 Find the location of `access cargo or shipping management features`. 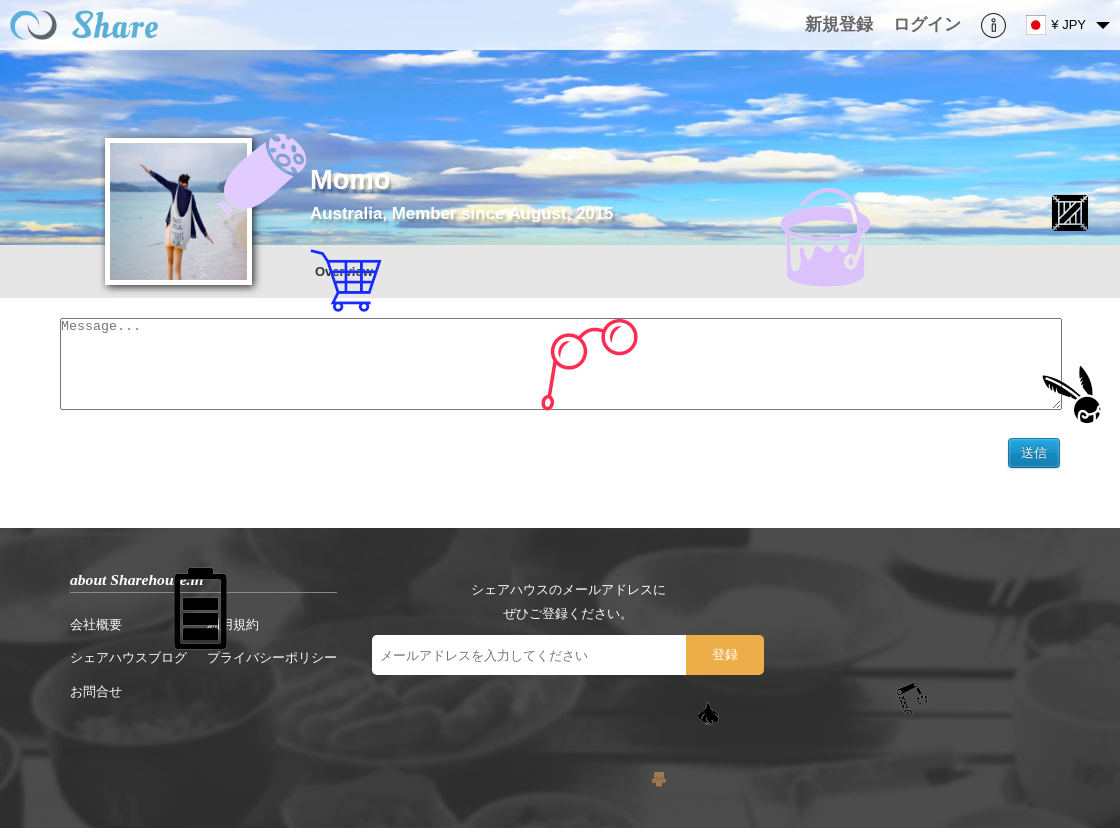

access cargo or shipping management features is located at coordinates (912, 698).